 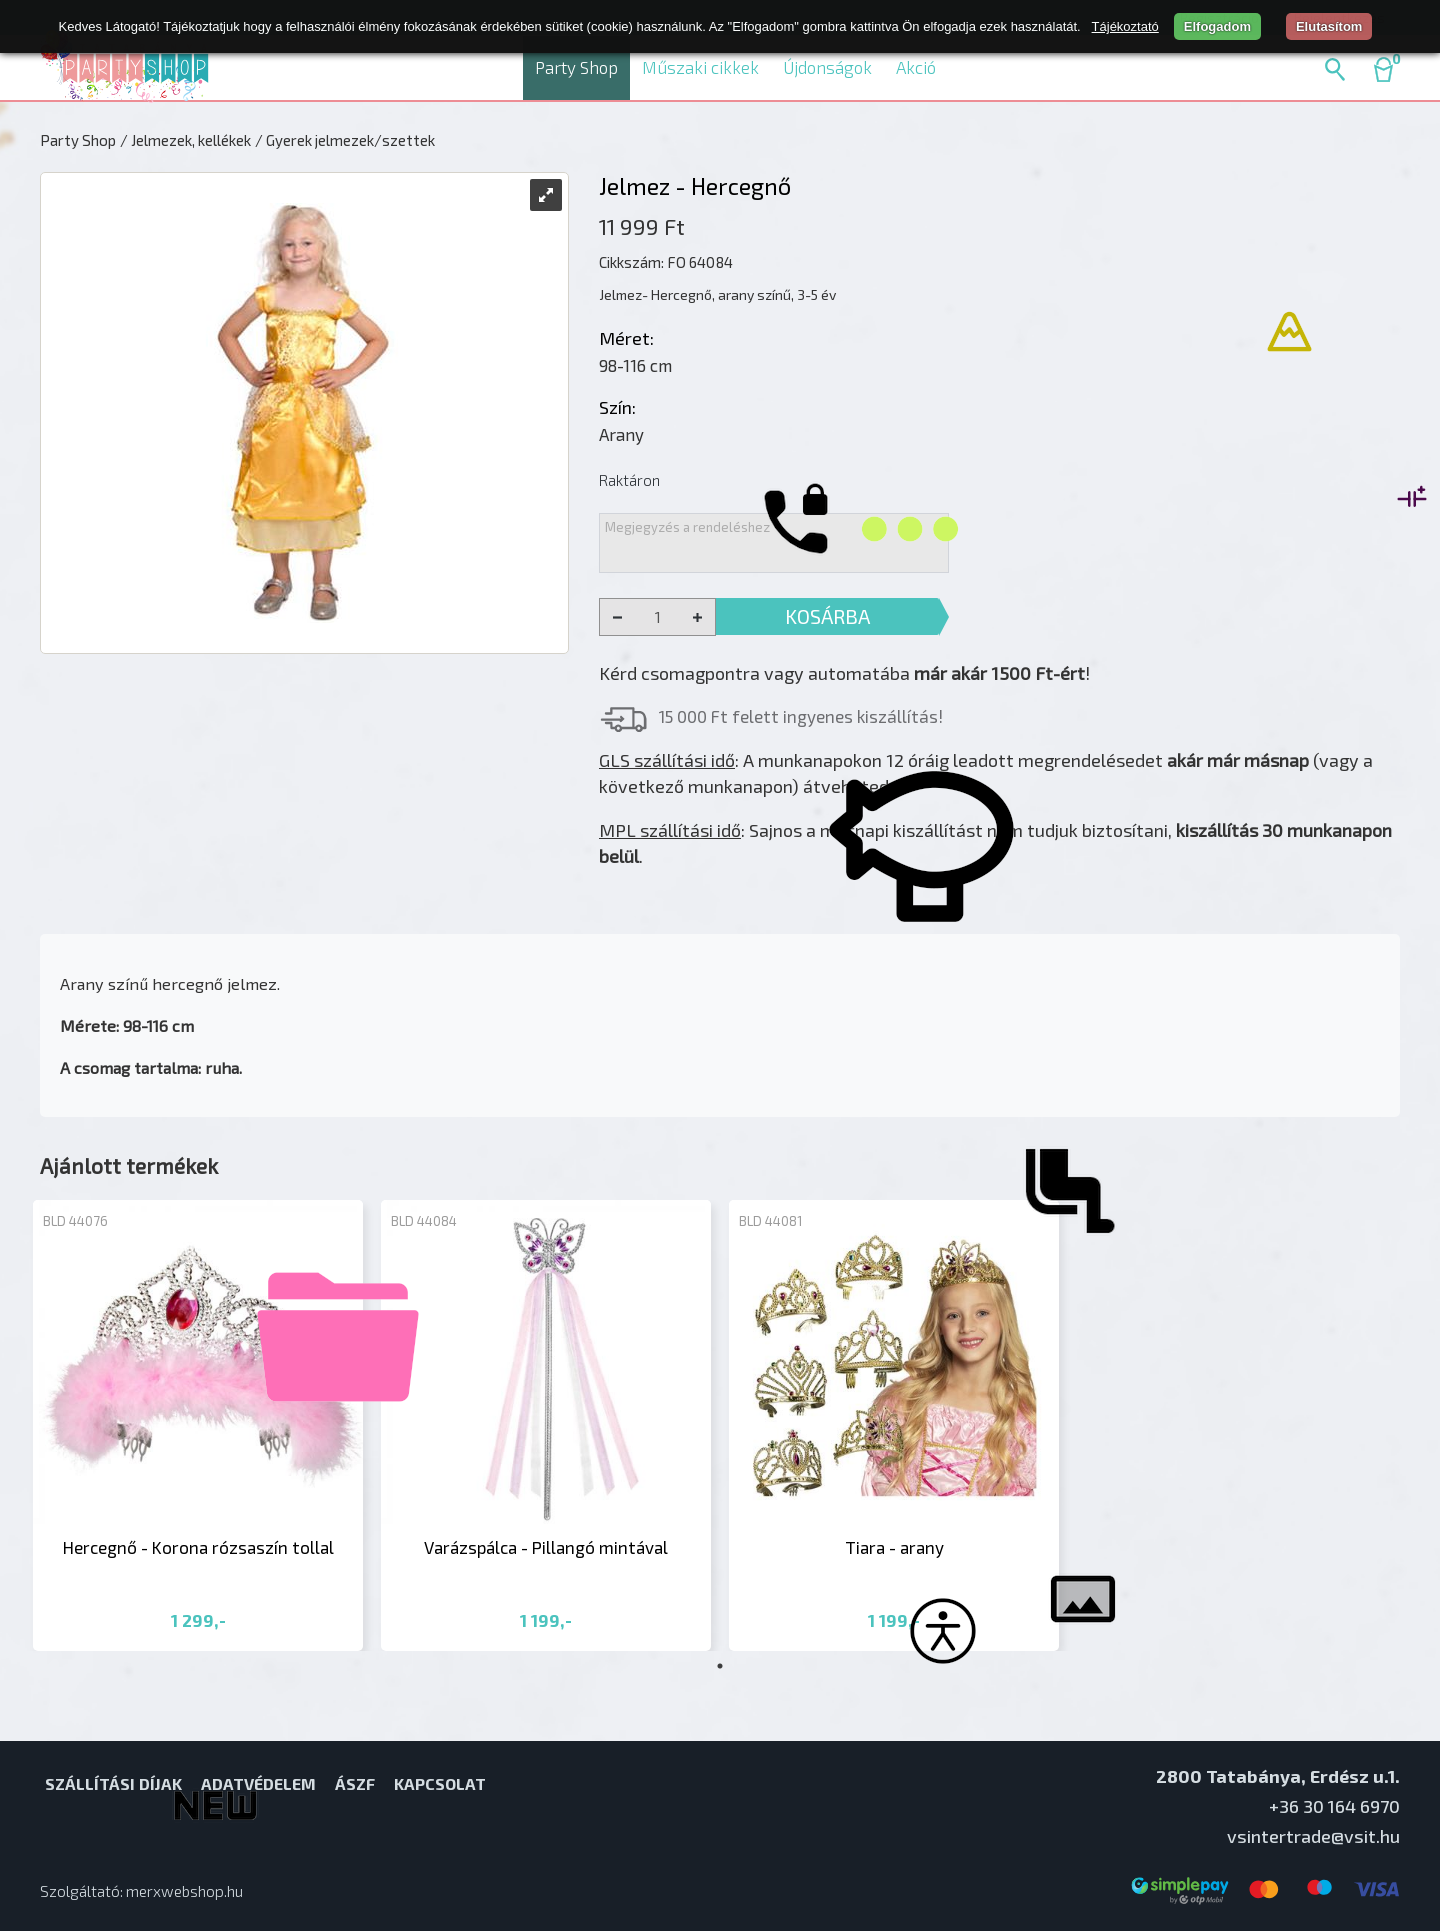 I want to click on open more options menu, so click(x=910, y=529).